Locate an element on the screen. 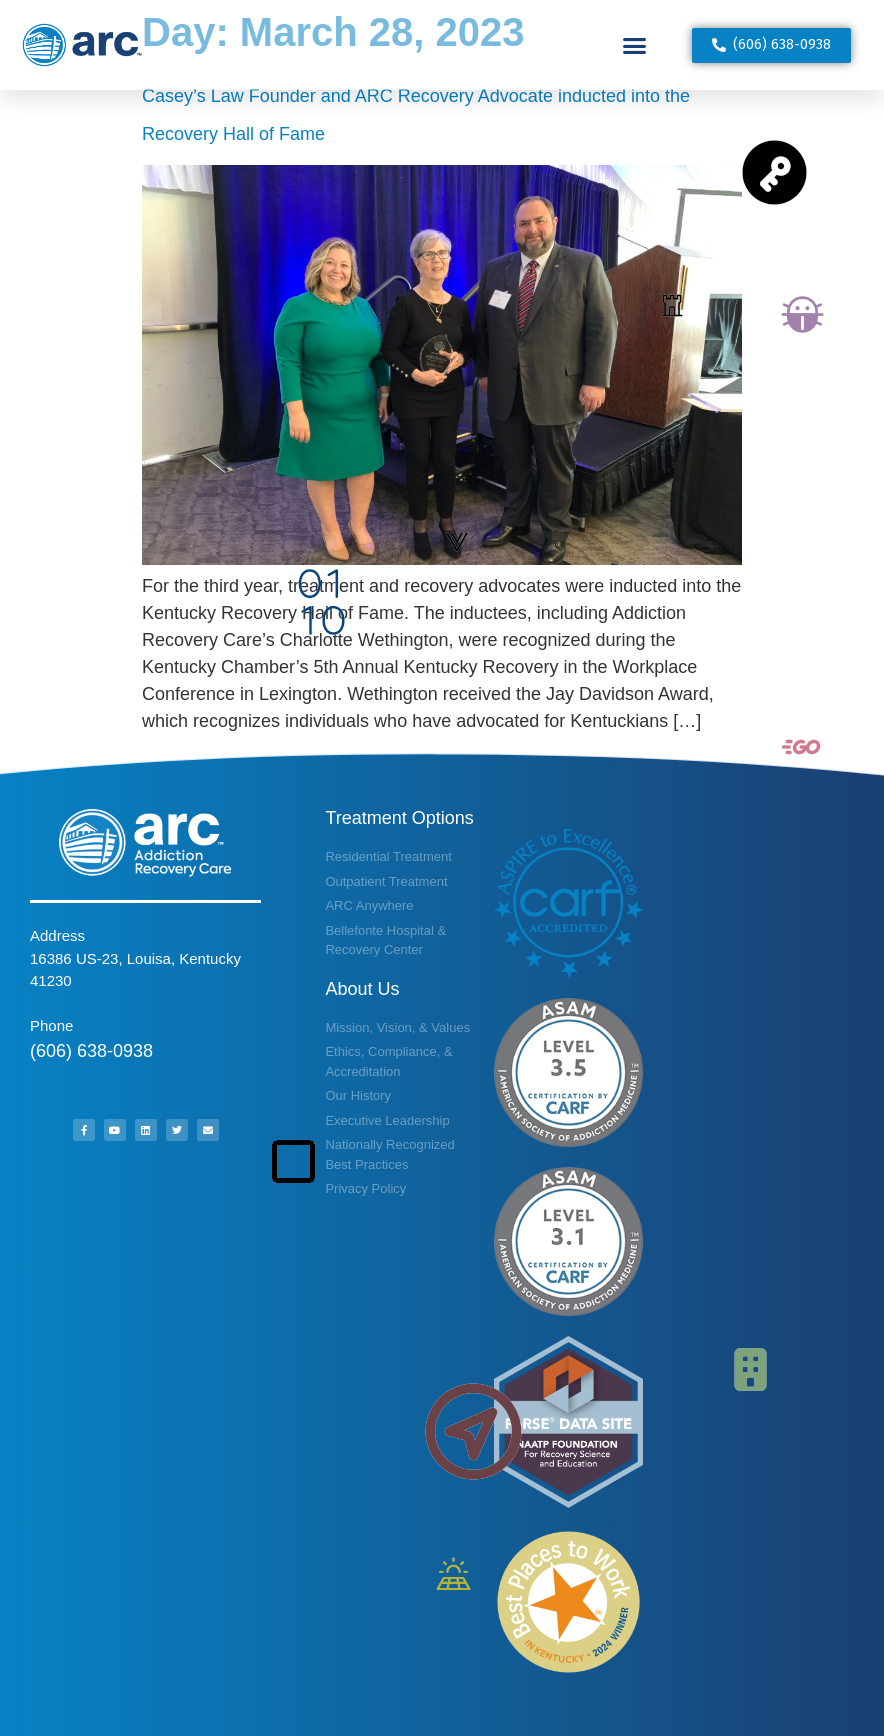 Image resolution: width=884 pixels, height=1736 pixels. report a bug or issue is located at coordinates (802, 314).